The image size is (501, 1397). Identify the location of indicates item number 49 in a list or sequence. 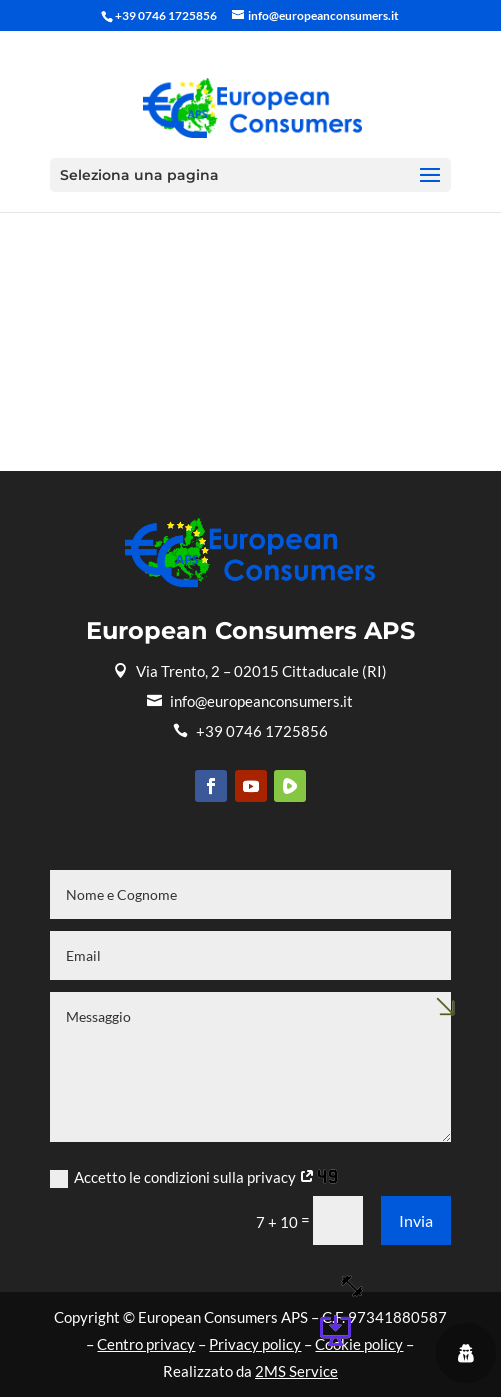
(327, 1176).